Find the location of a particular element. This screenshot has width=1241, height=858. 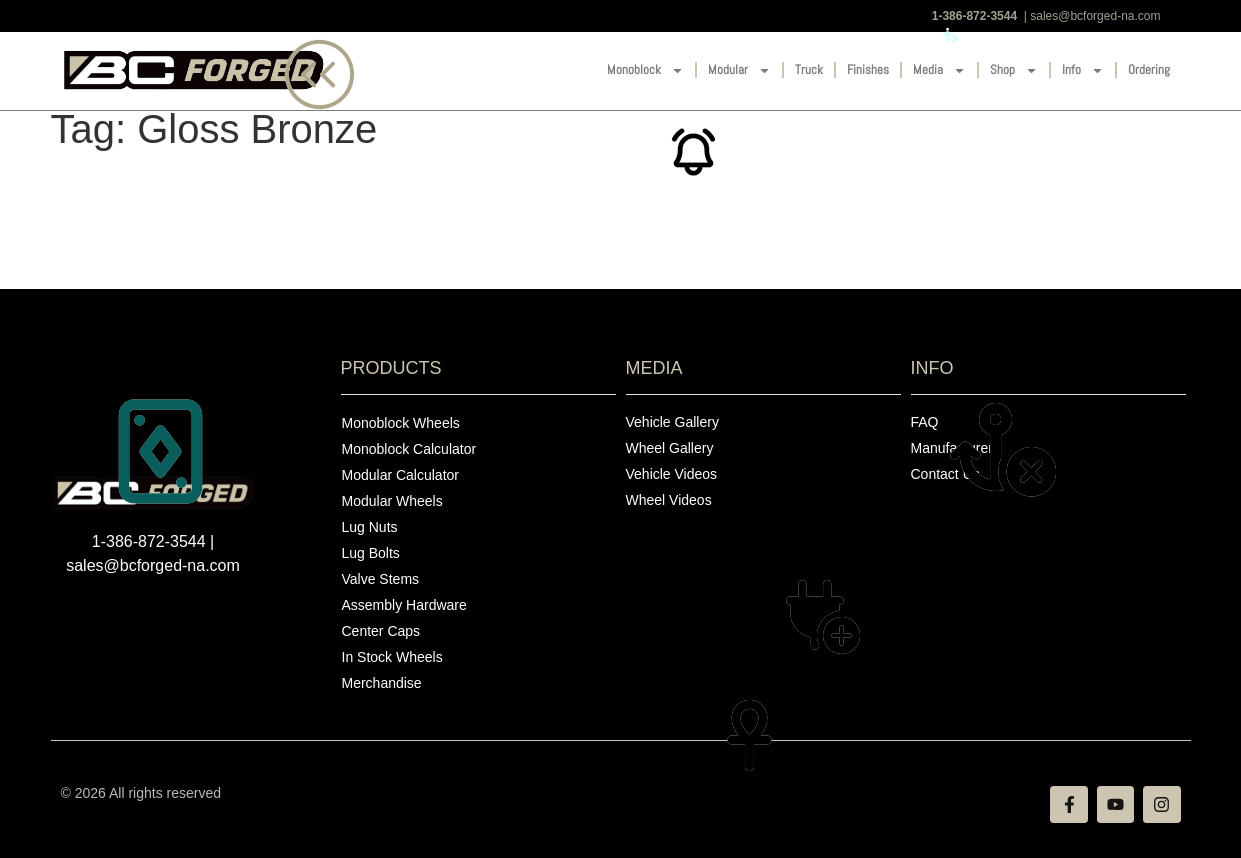

add a new power connection or device is located at coordinates (819, 617).